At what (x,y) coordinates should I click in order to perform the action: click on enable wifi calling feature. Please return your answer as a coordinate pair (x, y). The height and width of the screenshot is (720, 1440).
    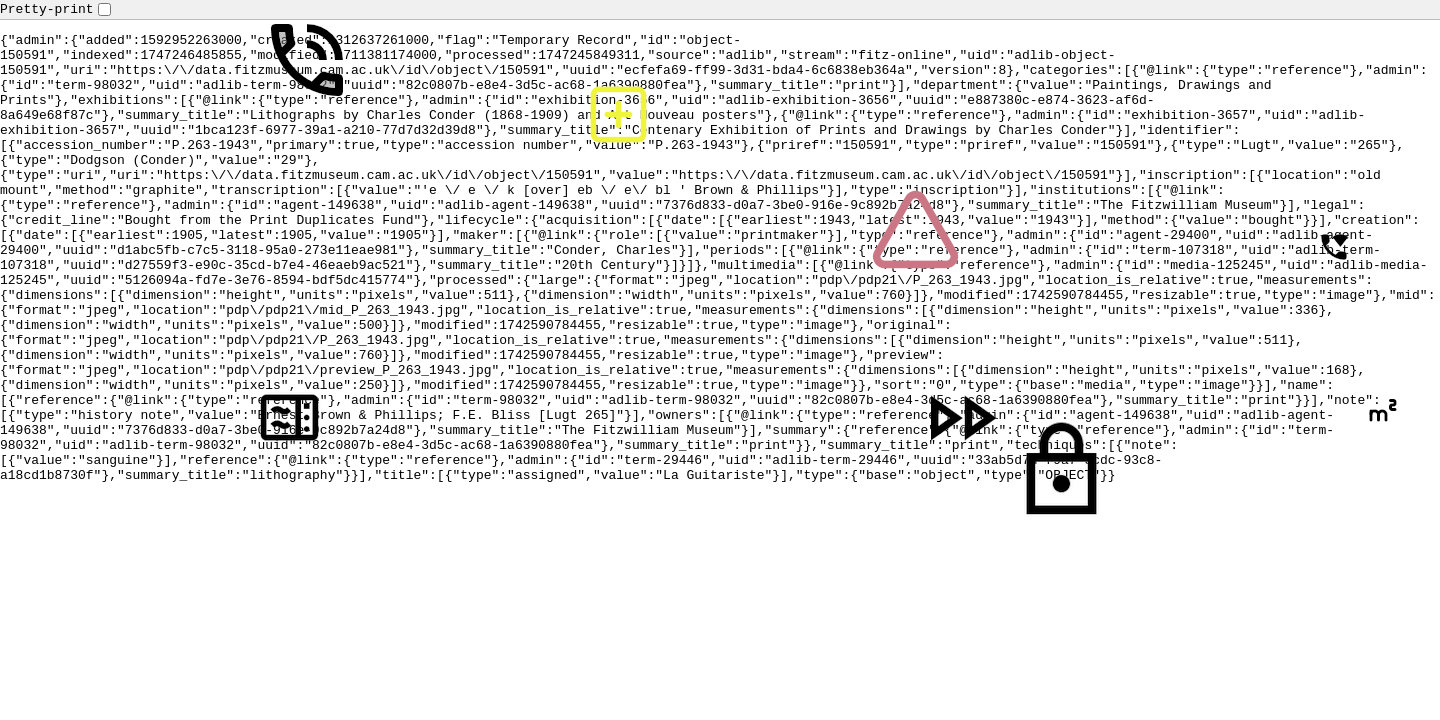
    Looking at the image, I should click on (1334, 247).